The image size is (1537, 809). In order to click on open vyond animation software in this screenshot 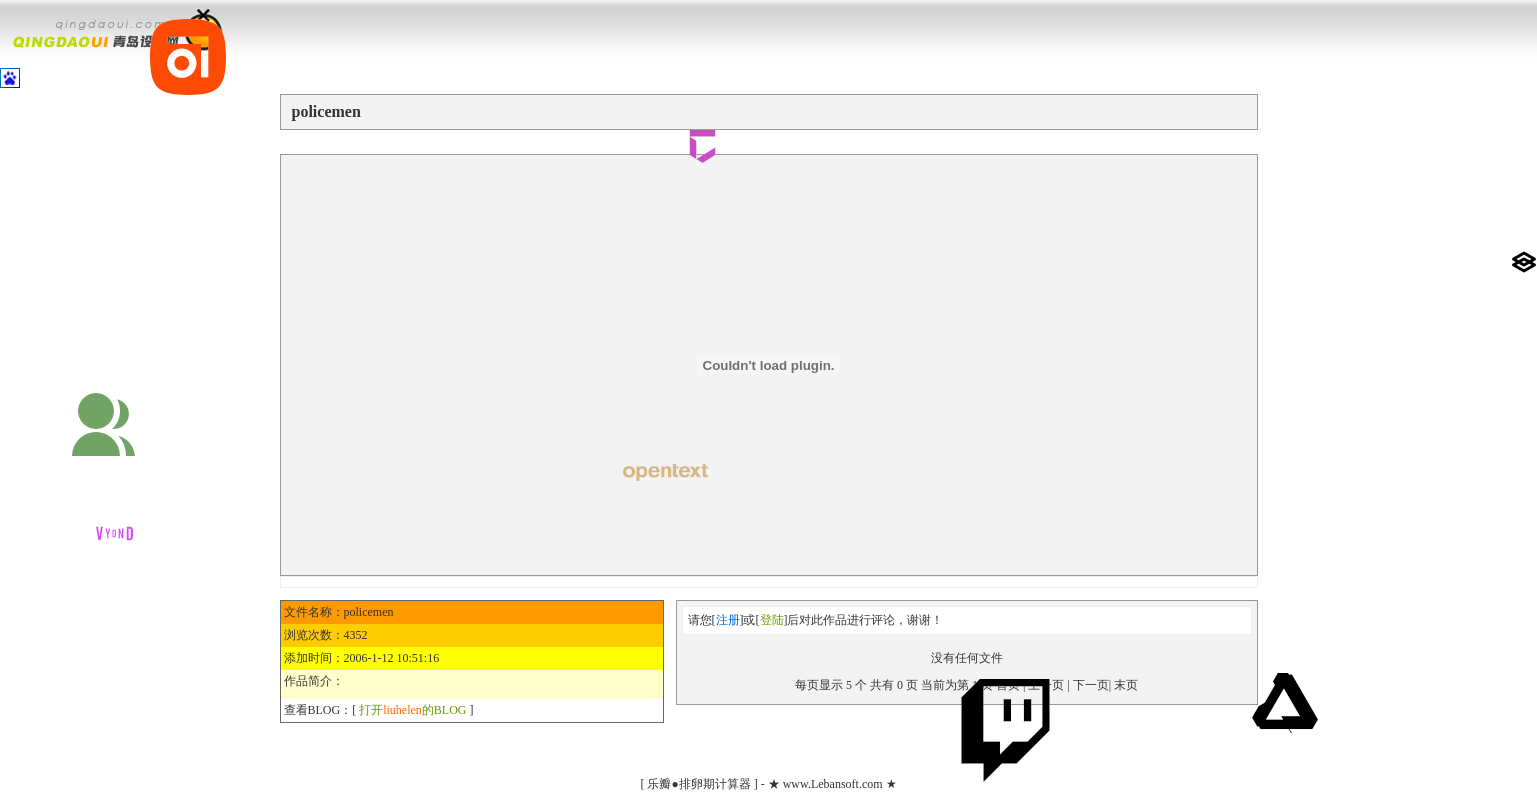, I will do `click(114, 533)`.